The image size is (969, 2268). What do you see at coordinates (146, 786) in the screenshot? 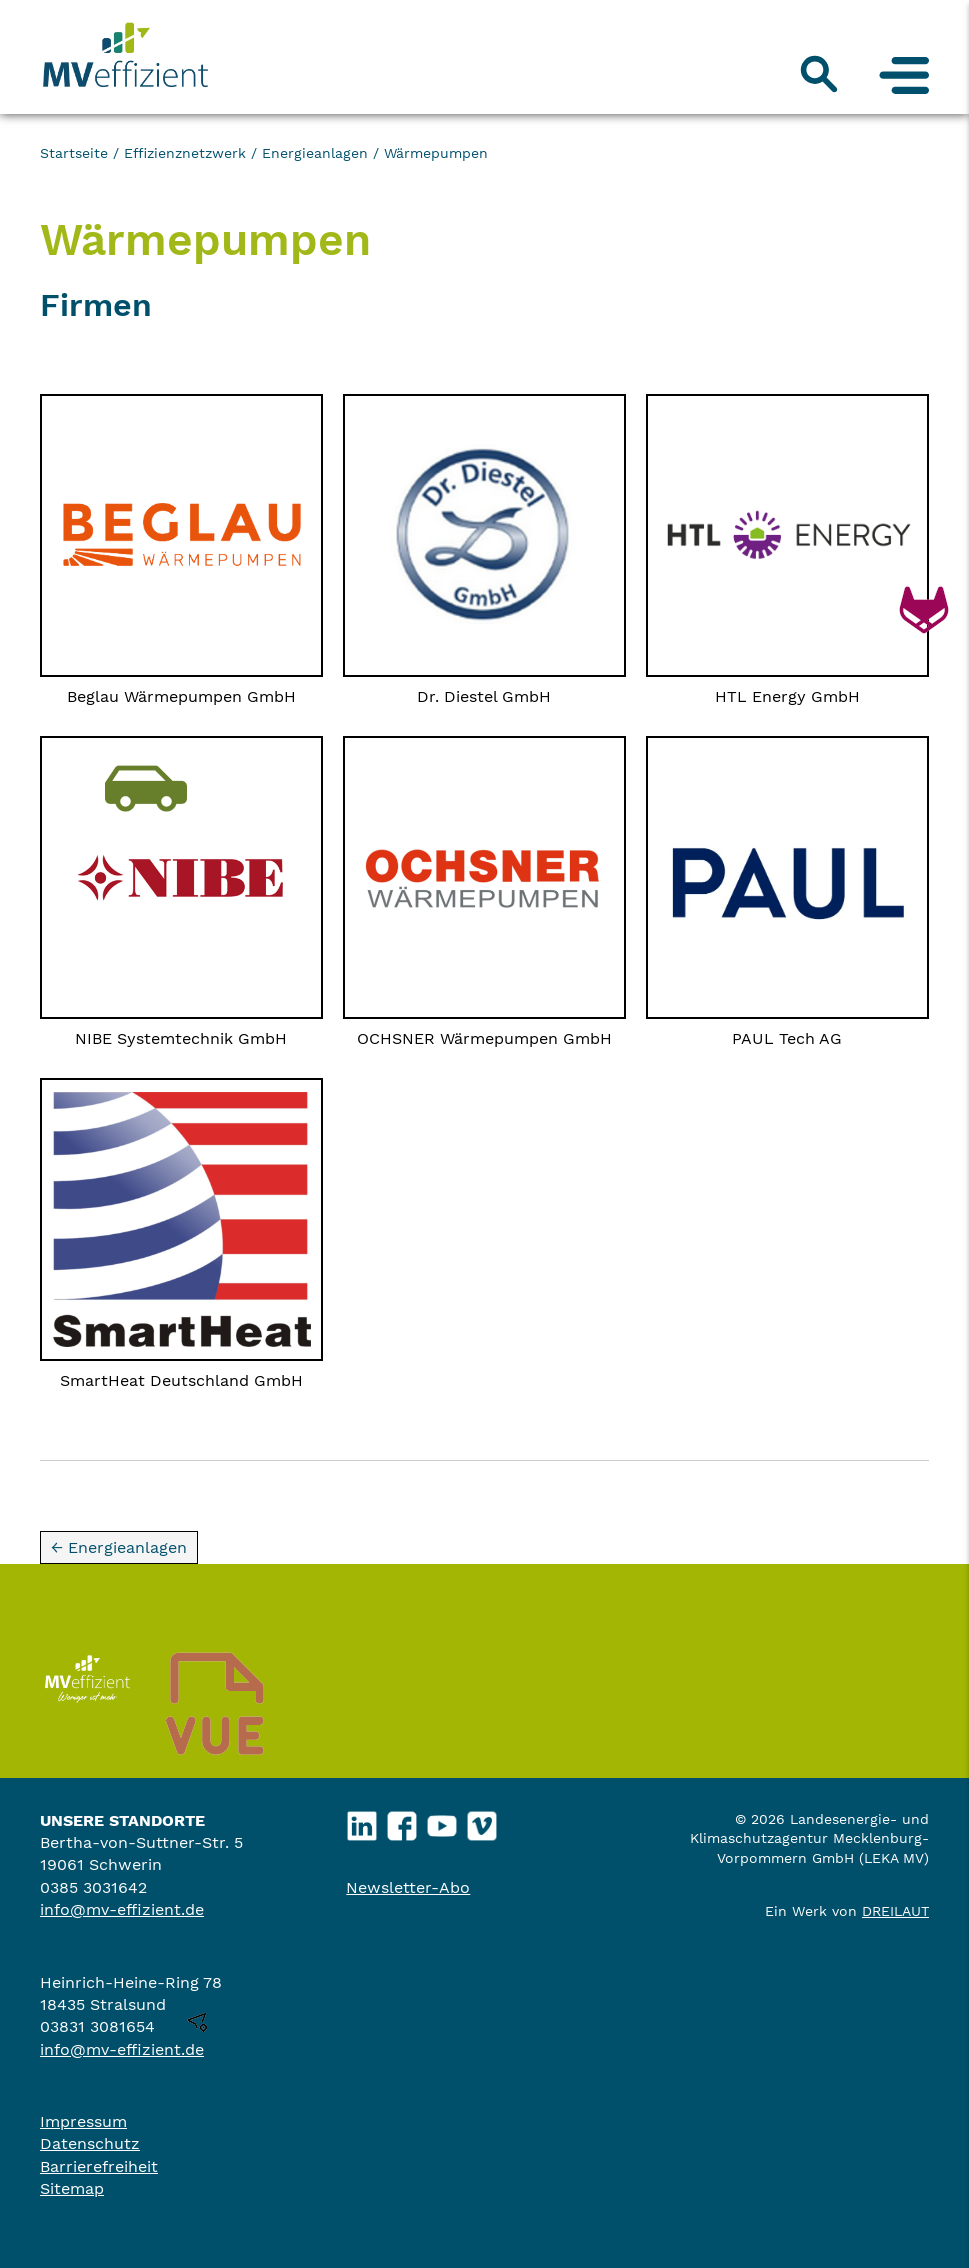
I see `access vehicle or car-related settings` at bounding box center [146, 786].